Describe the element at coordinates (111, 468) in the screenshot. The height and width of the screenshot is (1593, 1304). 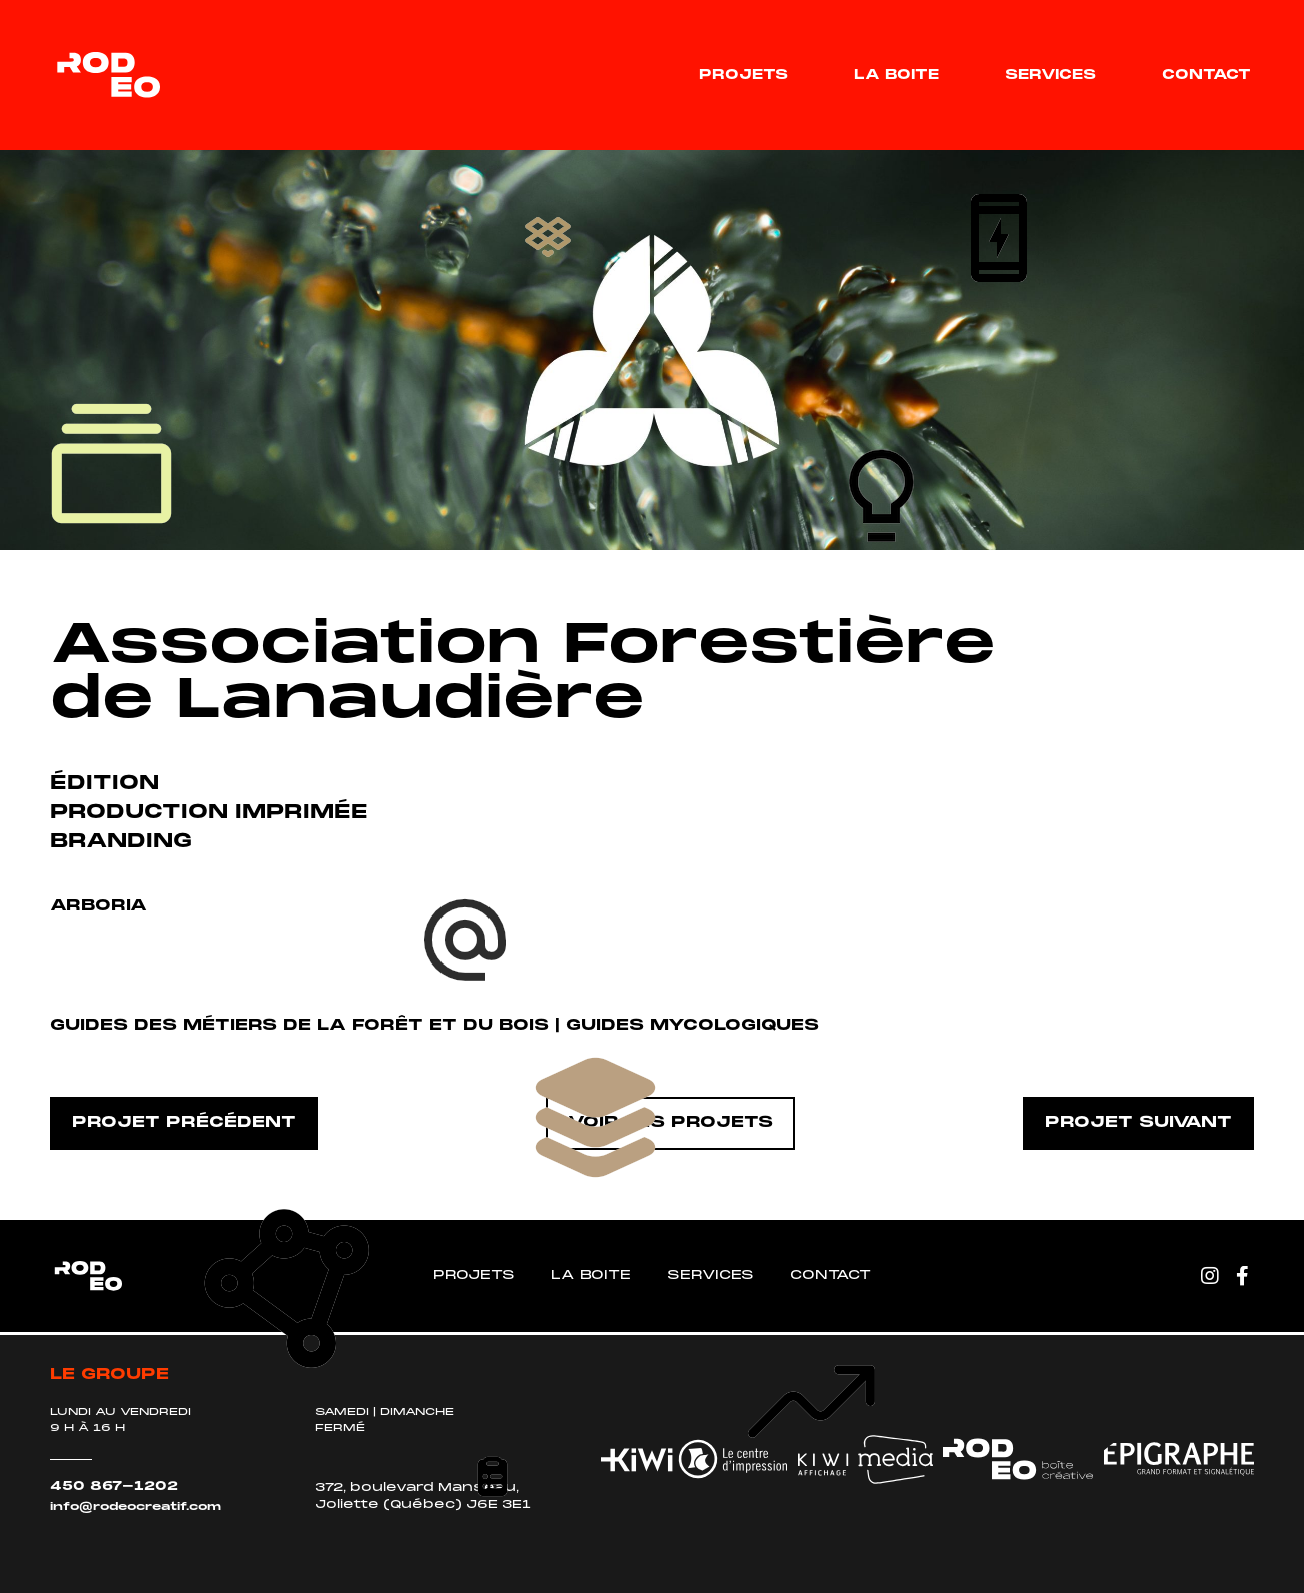
I see `view stacked cards or layers` at that location.